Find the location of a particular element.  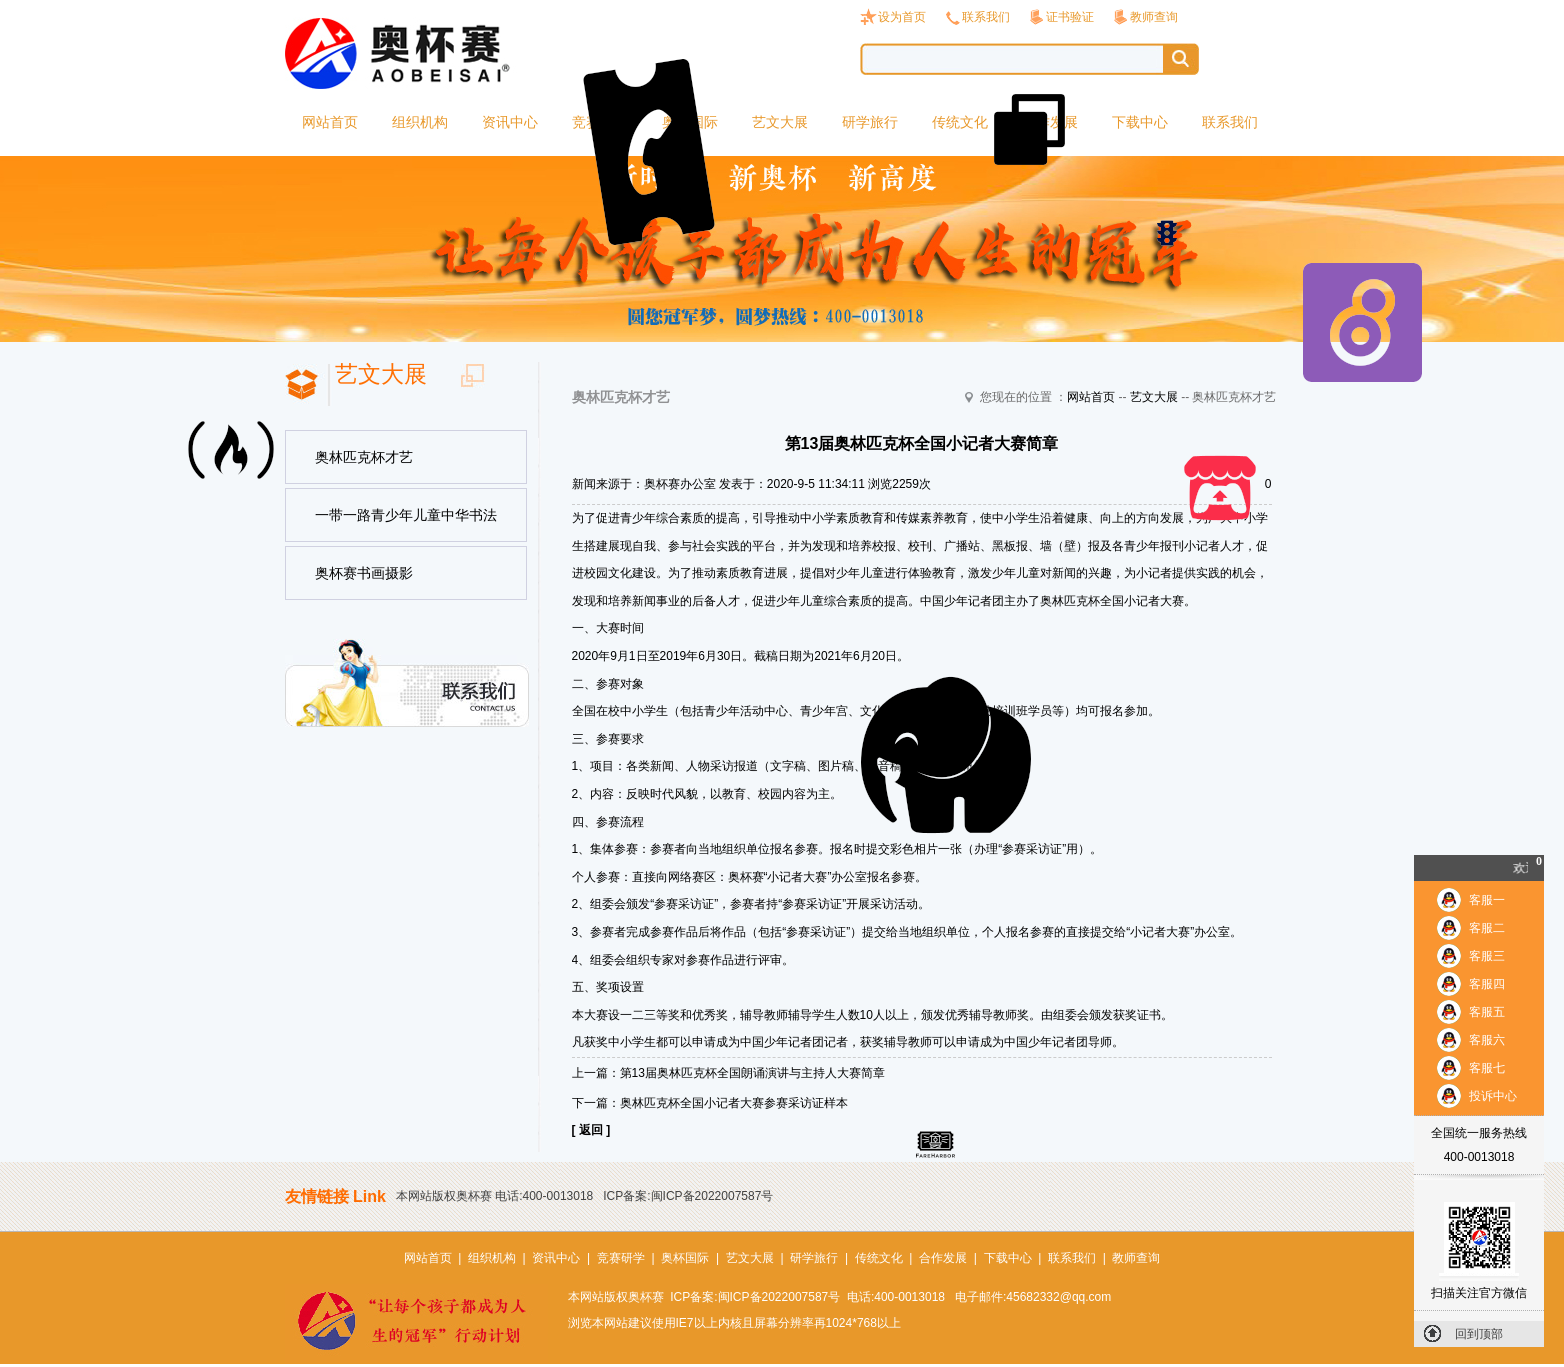

freeCodeCamp logo is located at coordinates (231, 450).